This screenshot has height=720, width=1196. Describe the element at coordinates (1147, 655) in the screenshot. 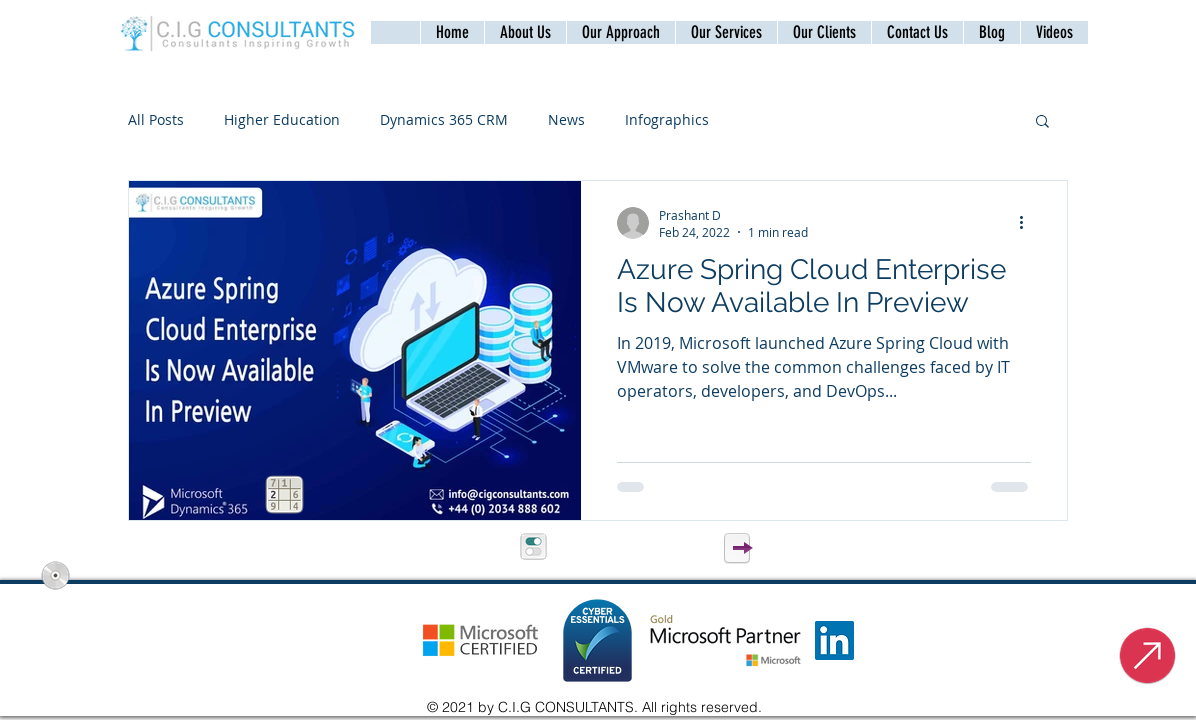

I see `indicates a symbolic link or shortcut to another file` at that location.